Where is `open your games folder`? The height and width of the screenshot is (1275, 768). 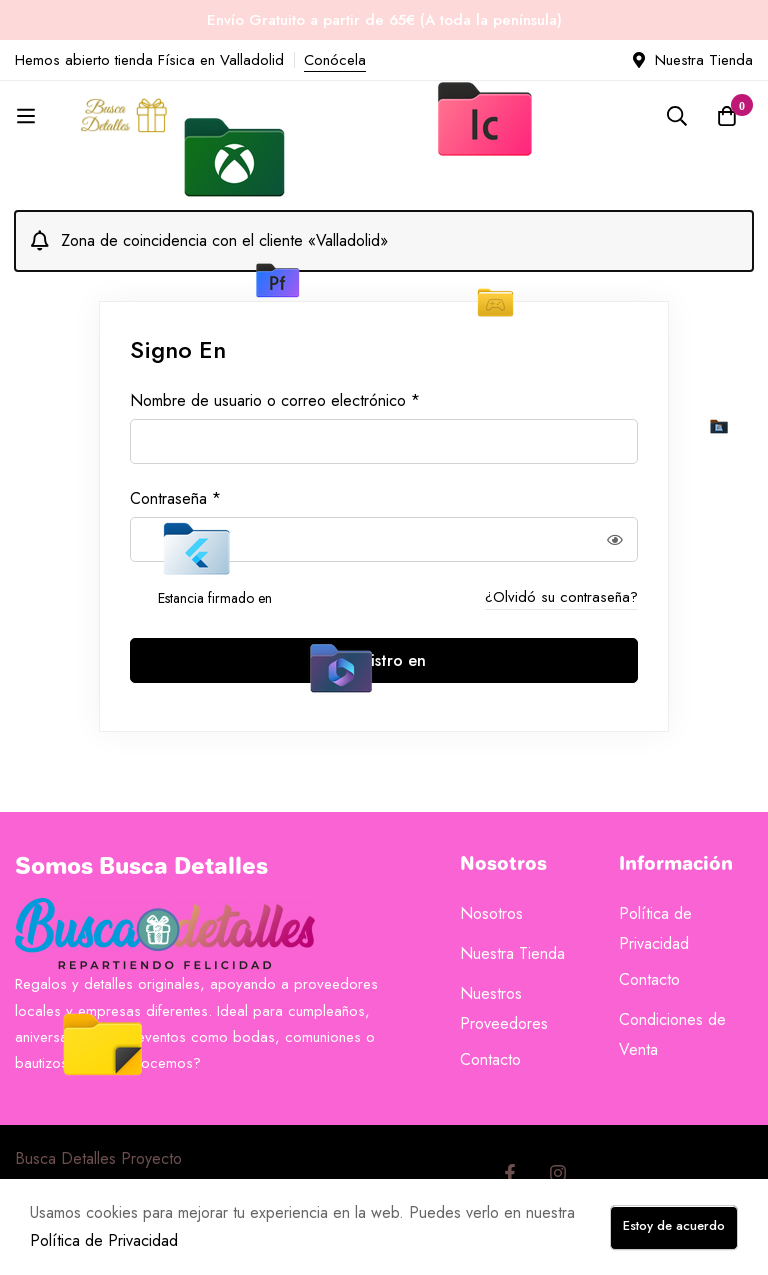 open your games folder is located at coordinates (495, 302).